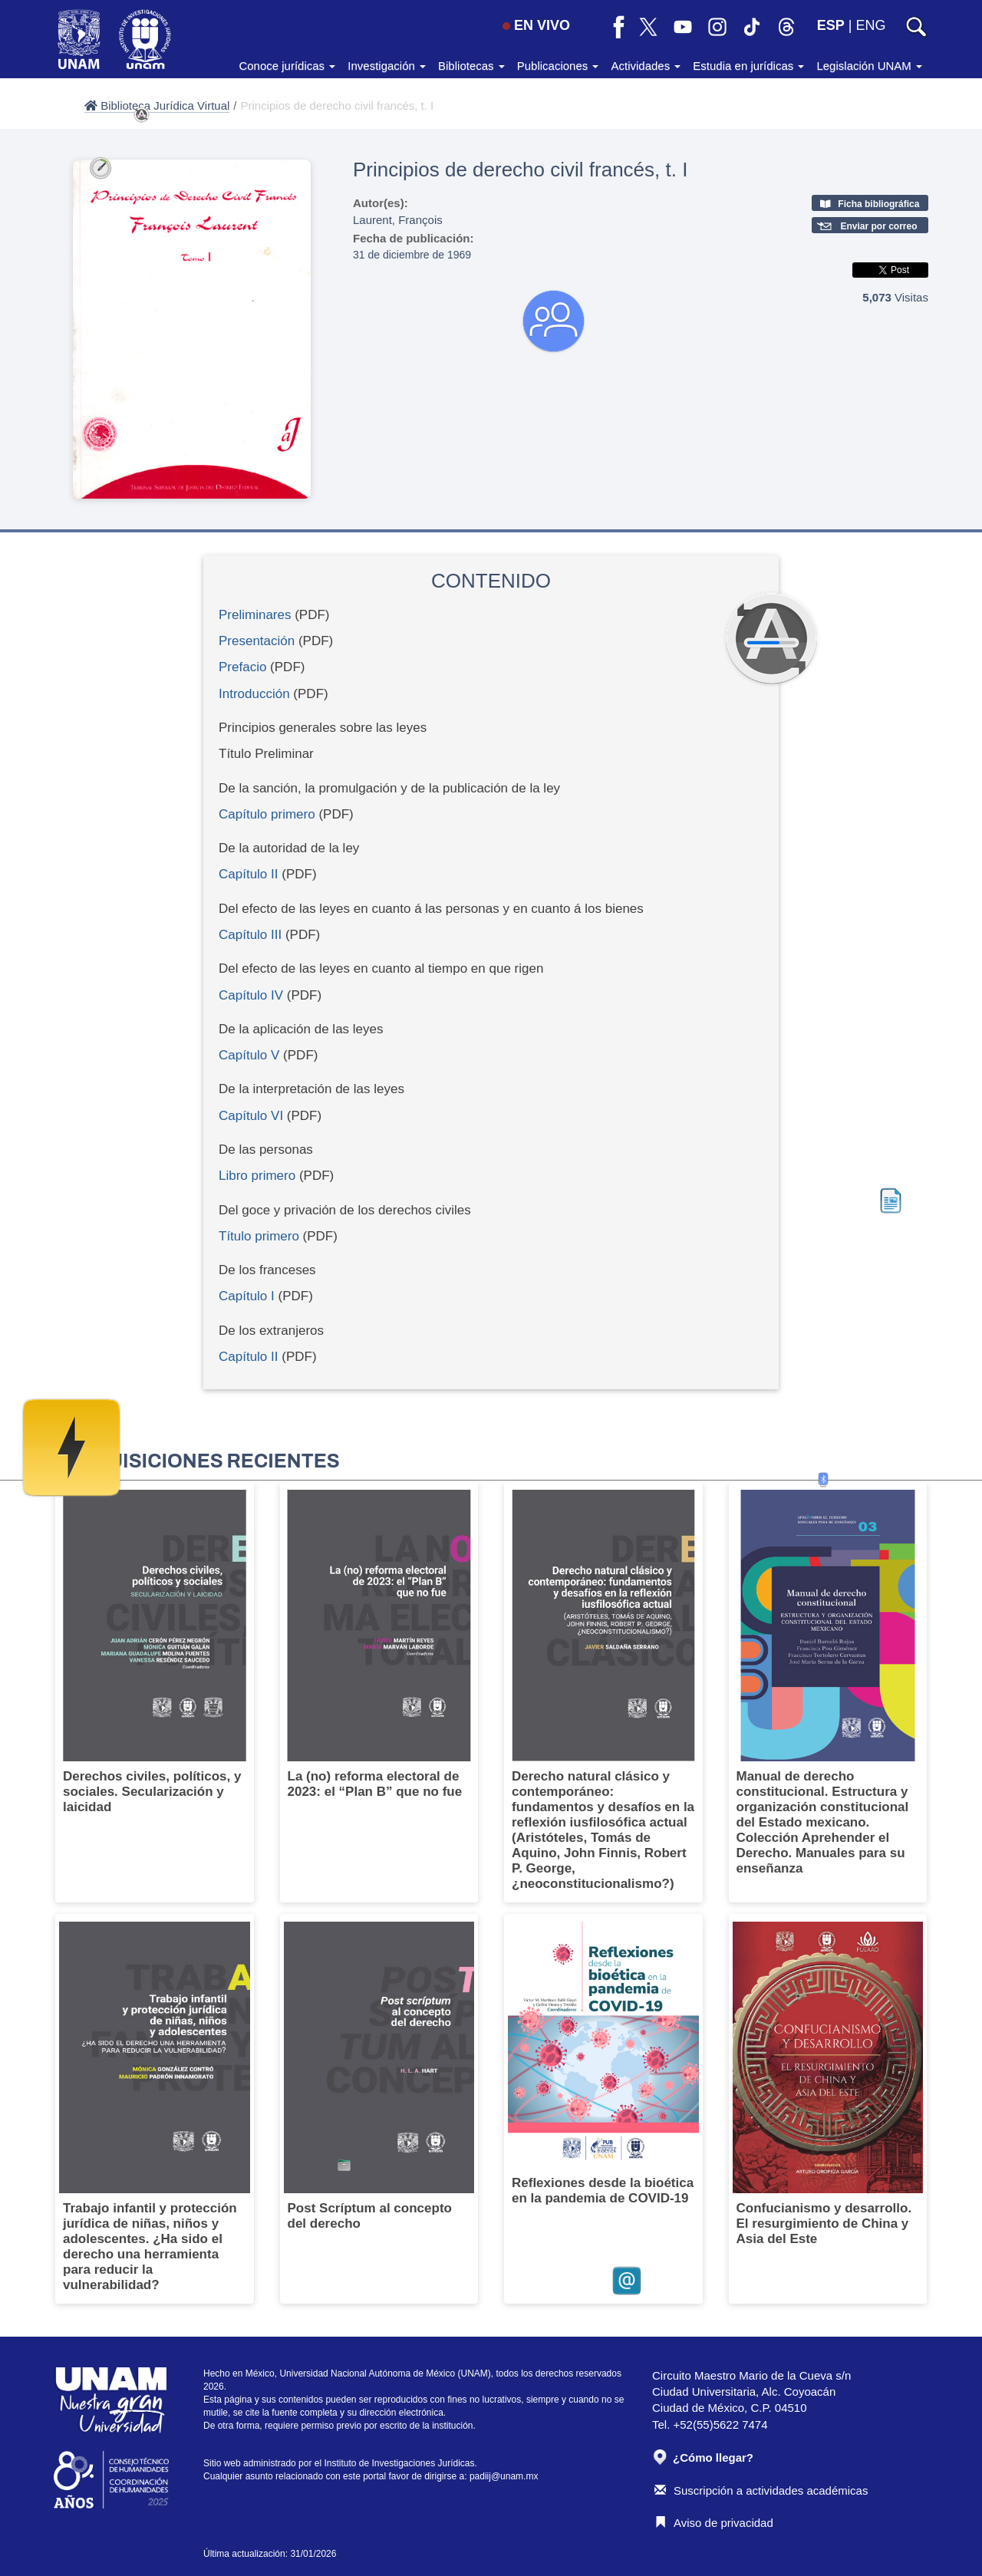  Describe the element at coordinates (71, 1448) in the screenshot. I see `access power and battery settings` at that location.